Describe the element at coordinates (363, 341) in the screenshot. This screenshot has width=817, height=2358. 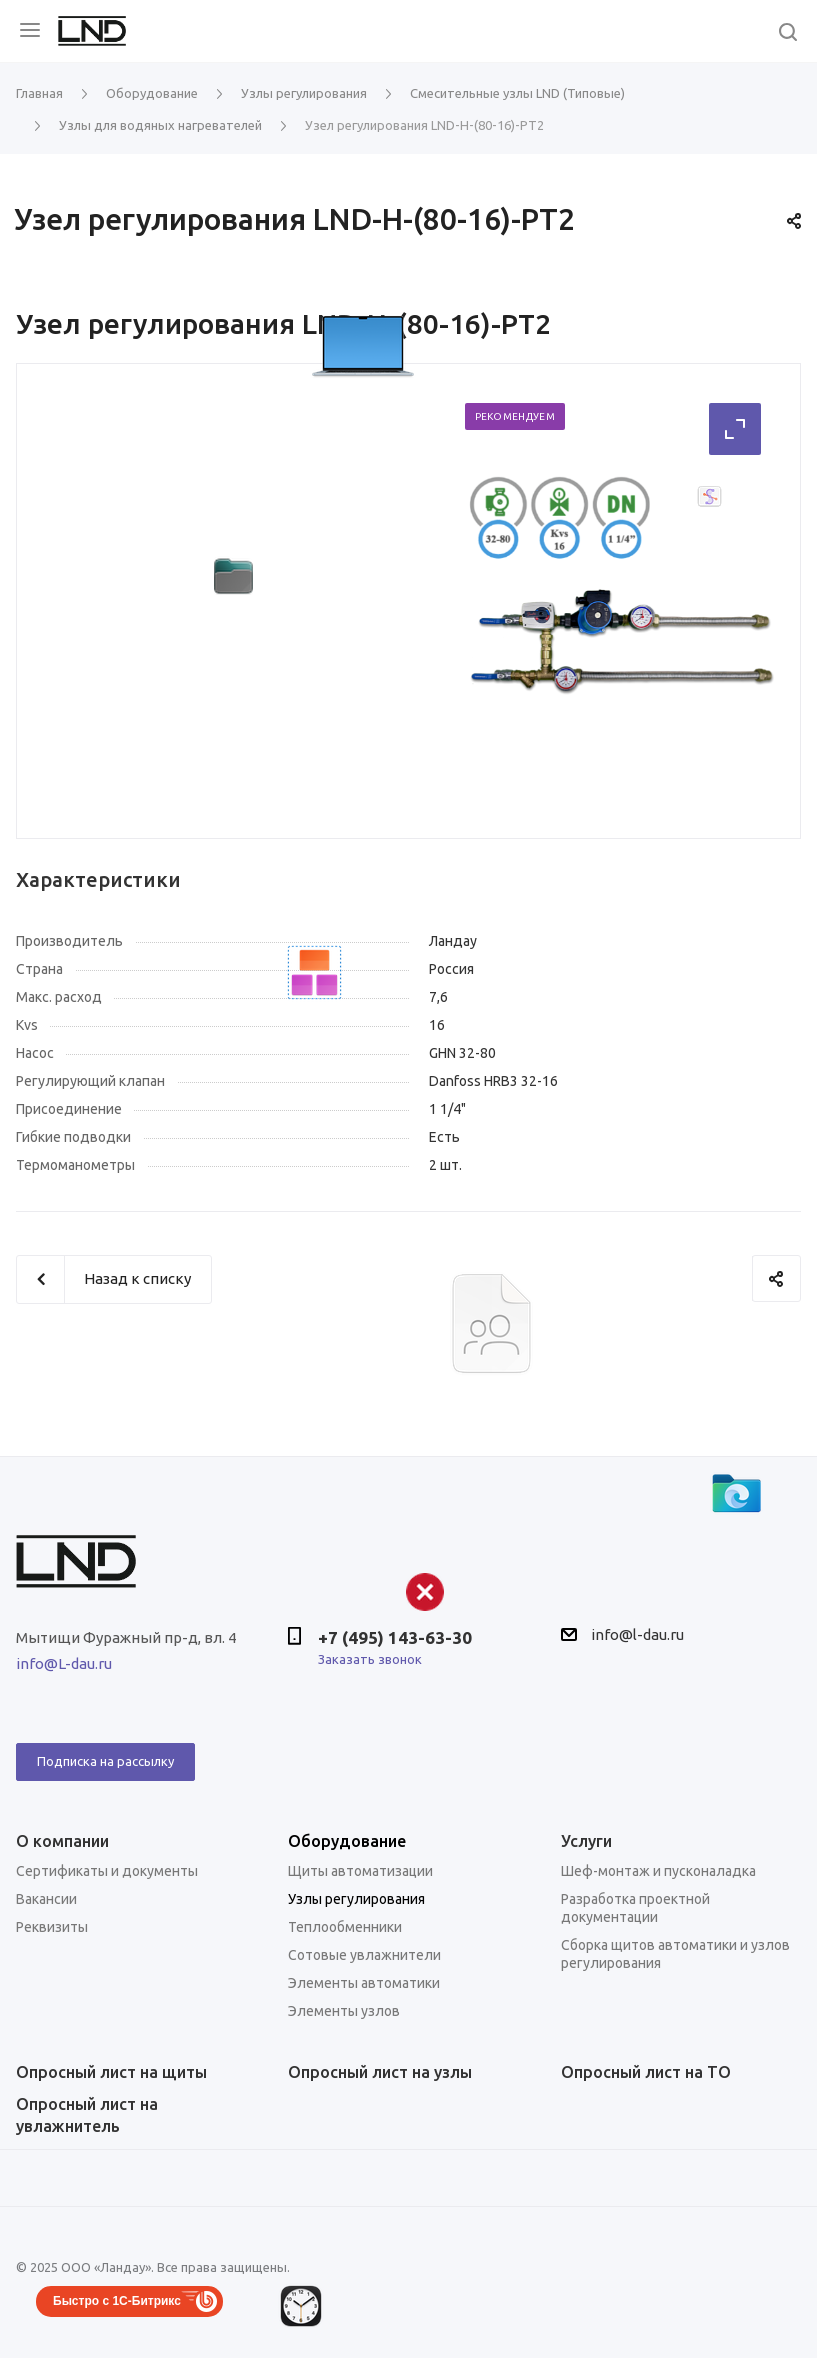
I see `represents a MacBook Air 15" device in system settings` at that location.